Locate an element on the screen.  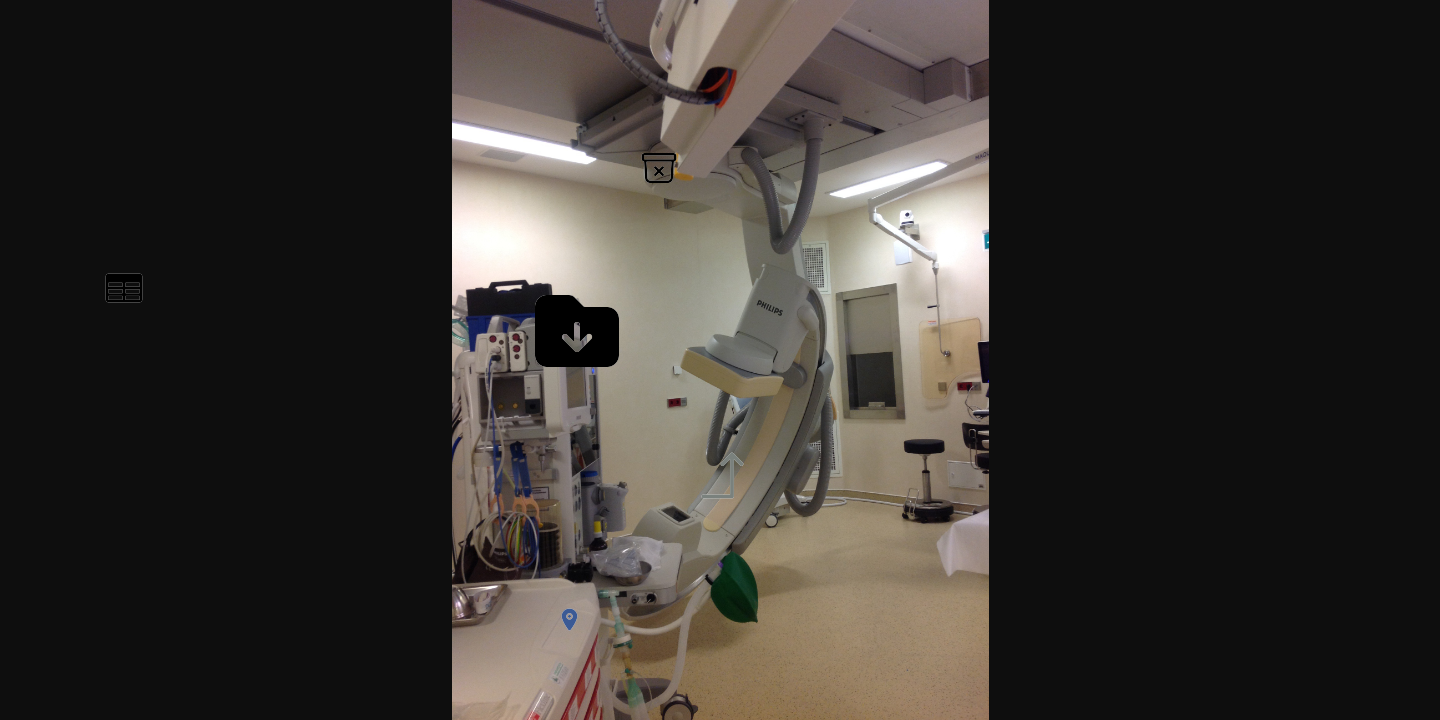
view current location on map is located at coordinates (569, 619).